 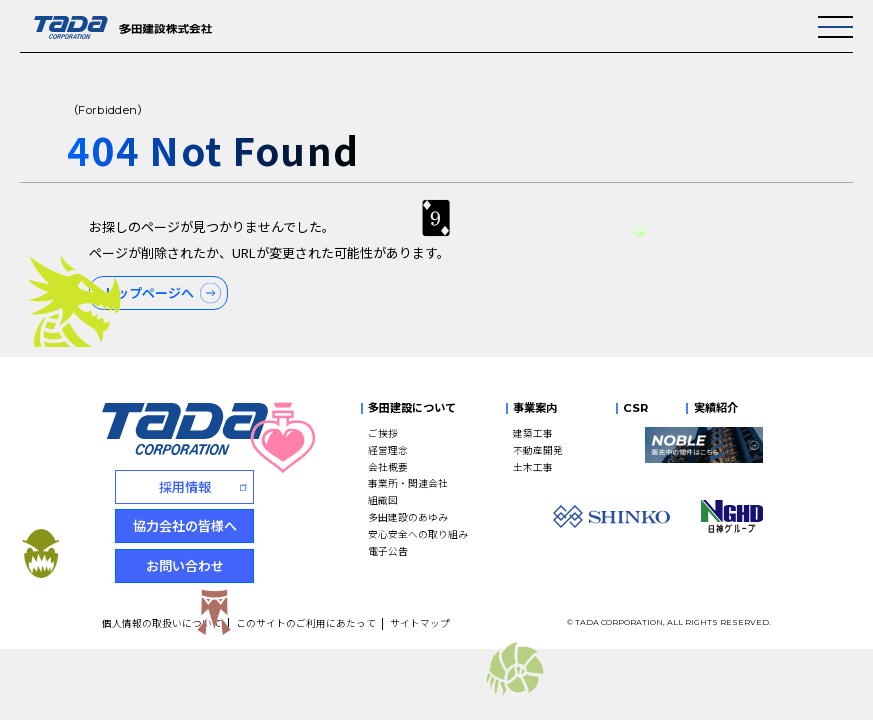 What do you see at coordinates (74, 301) in the screenshot?
I see `access dragon or monster-related content` at bounding box center [74, 301].